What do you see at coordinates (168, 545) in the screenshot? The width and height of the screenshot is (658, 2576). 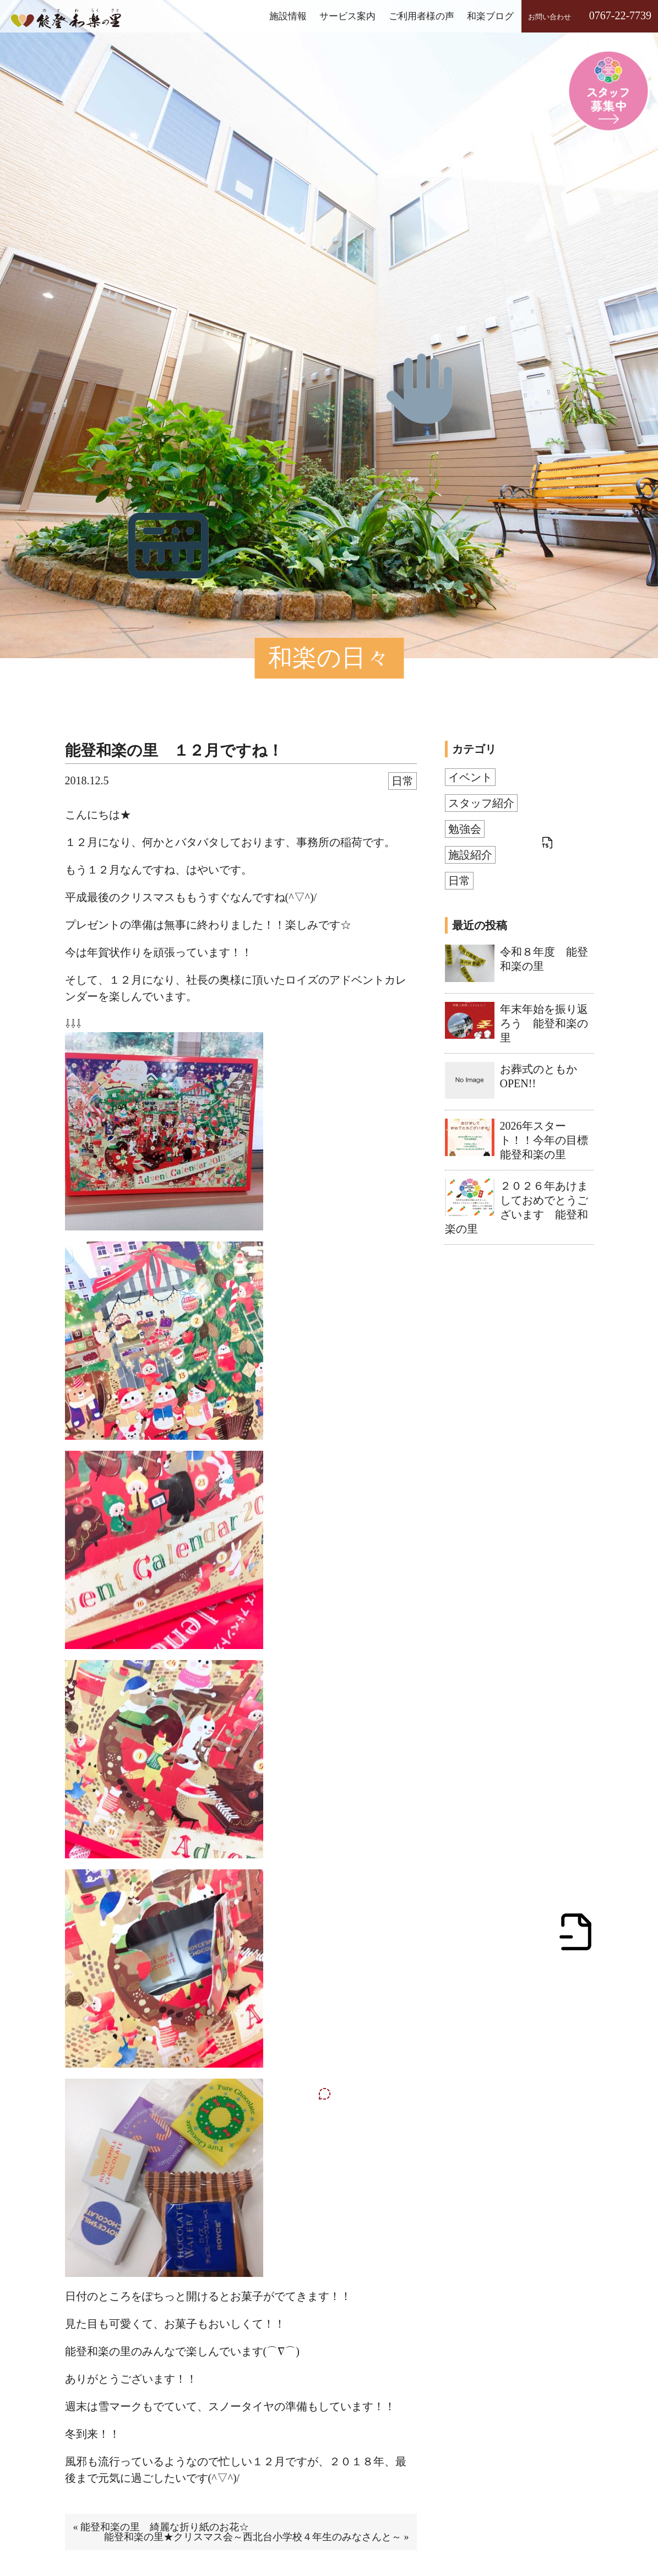 I see `open music keyboard or piano tool` at bounding box center [168, 545].